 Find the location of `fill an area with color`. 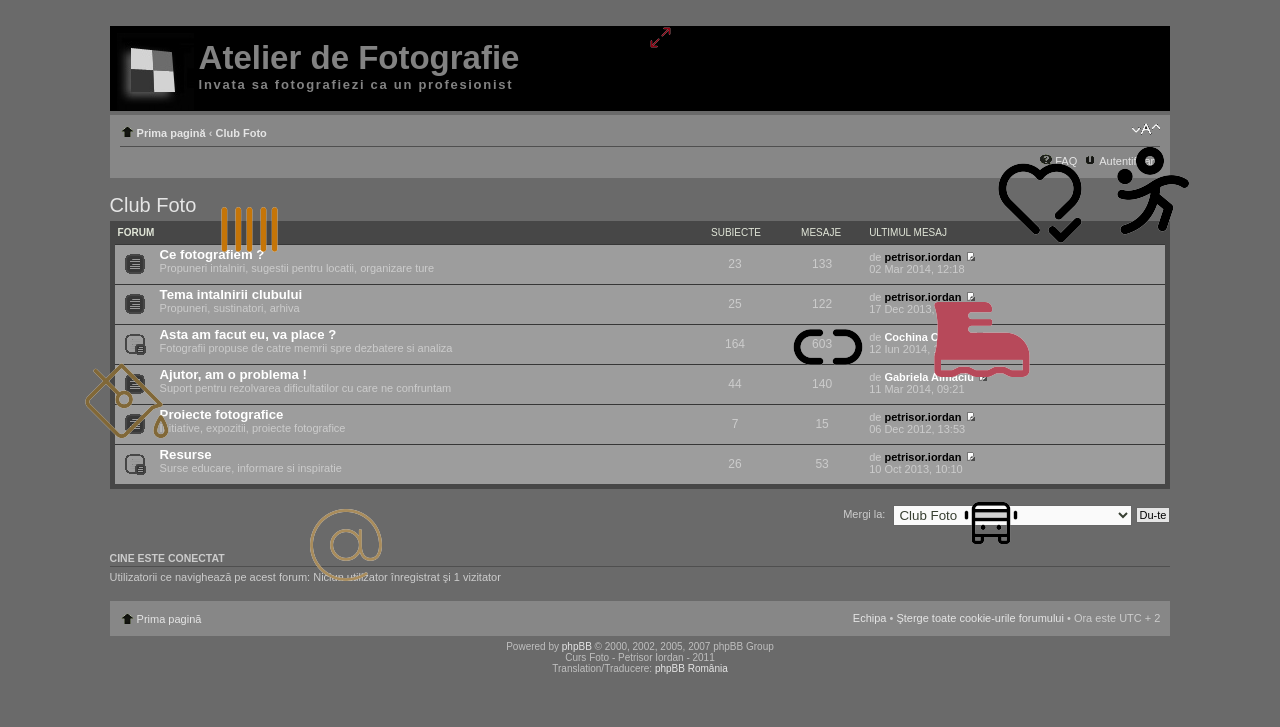

fill an area with color is located at coordinates (125, 403).